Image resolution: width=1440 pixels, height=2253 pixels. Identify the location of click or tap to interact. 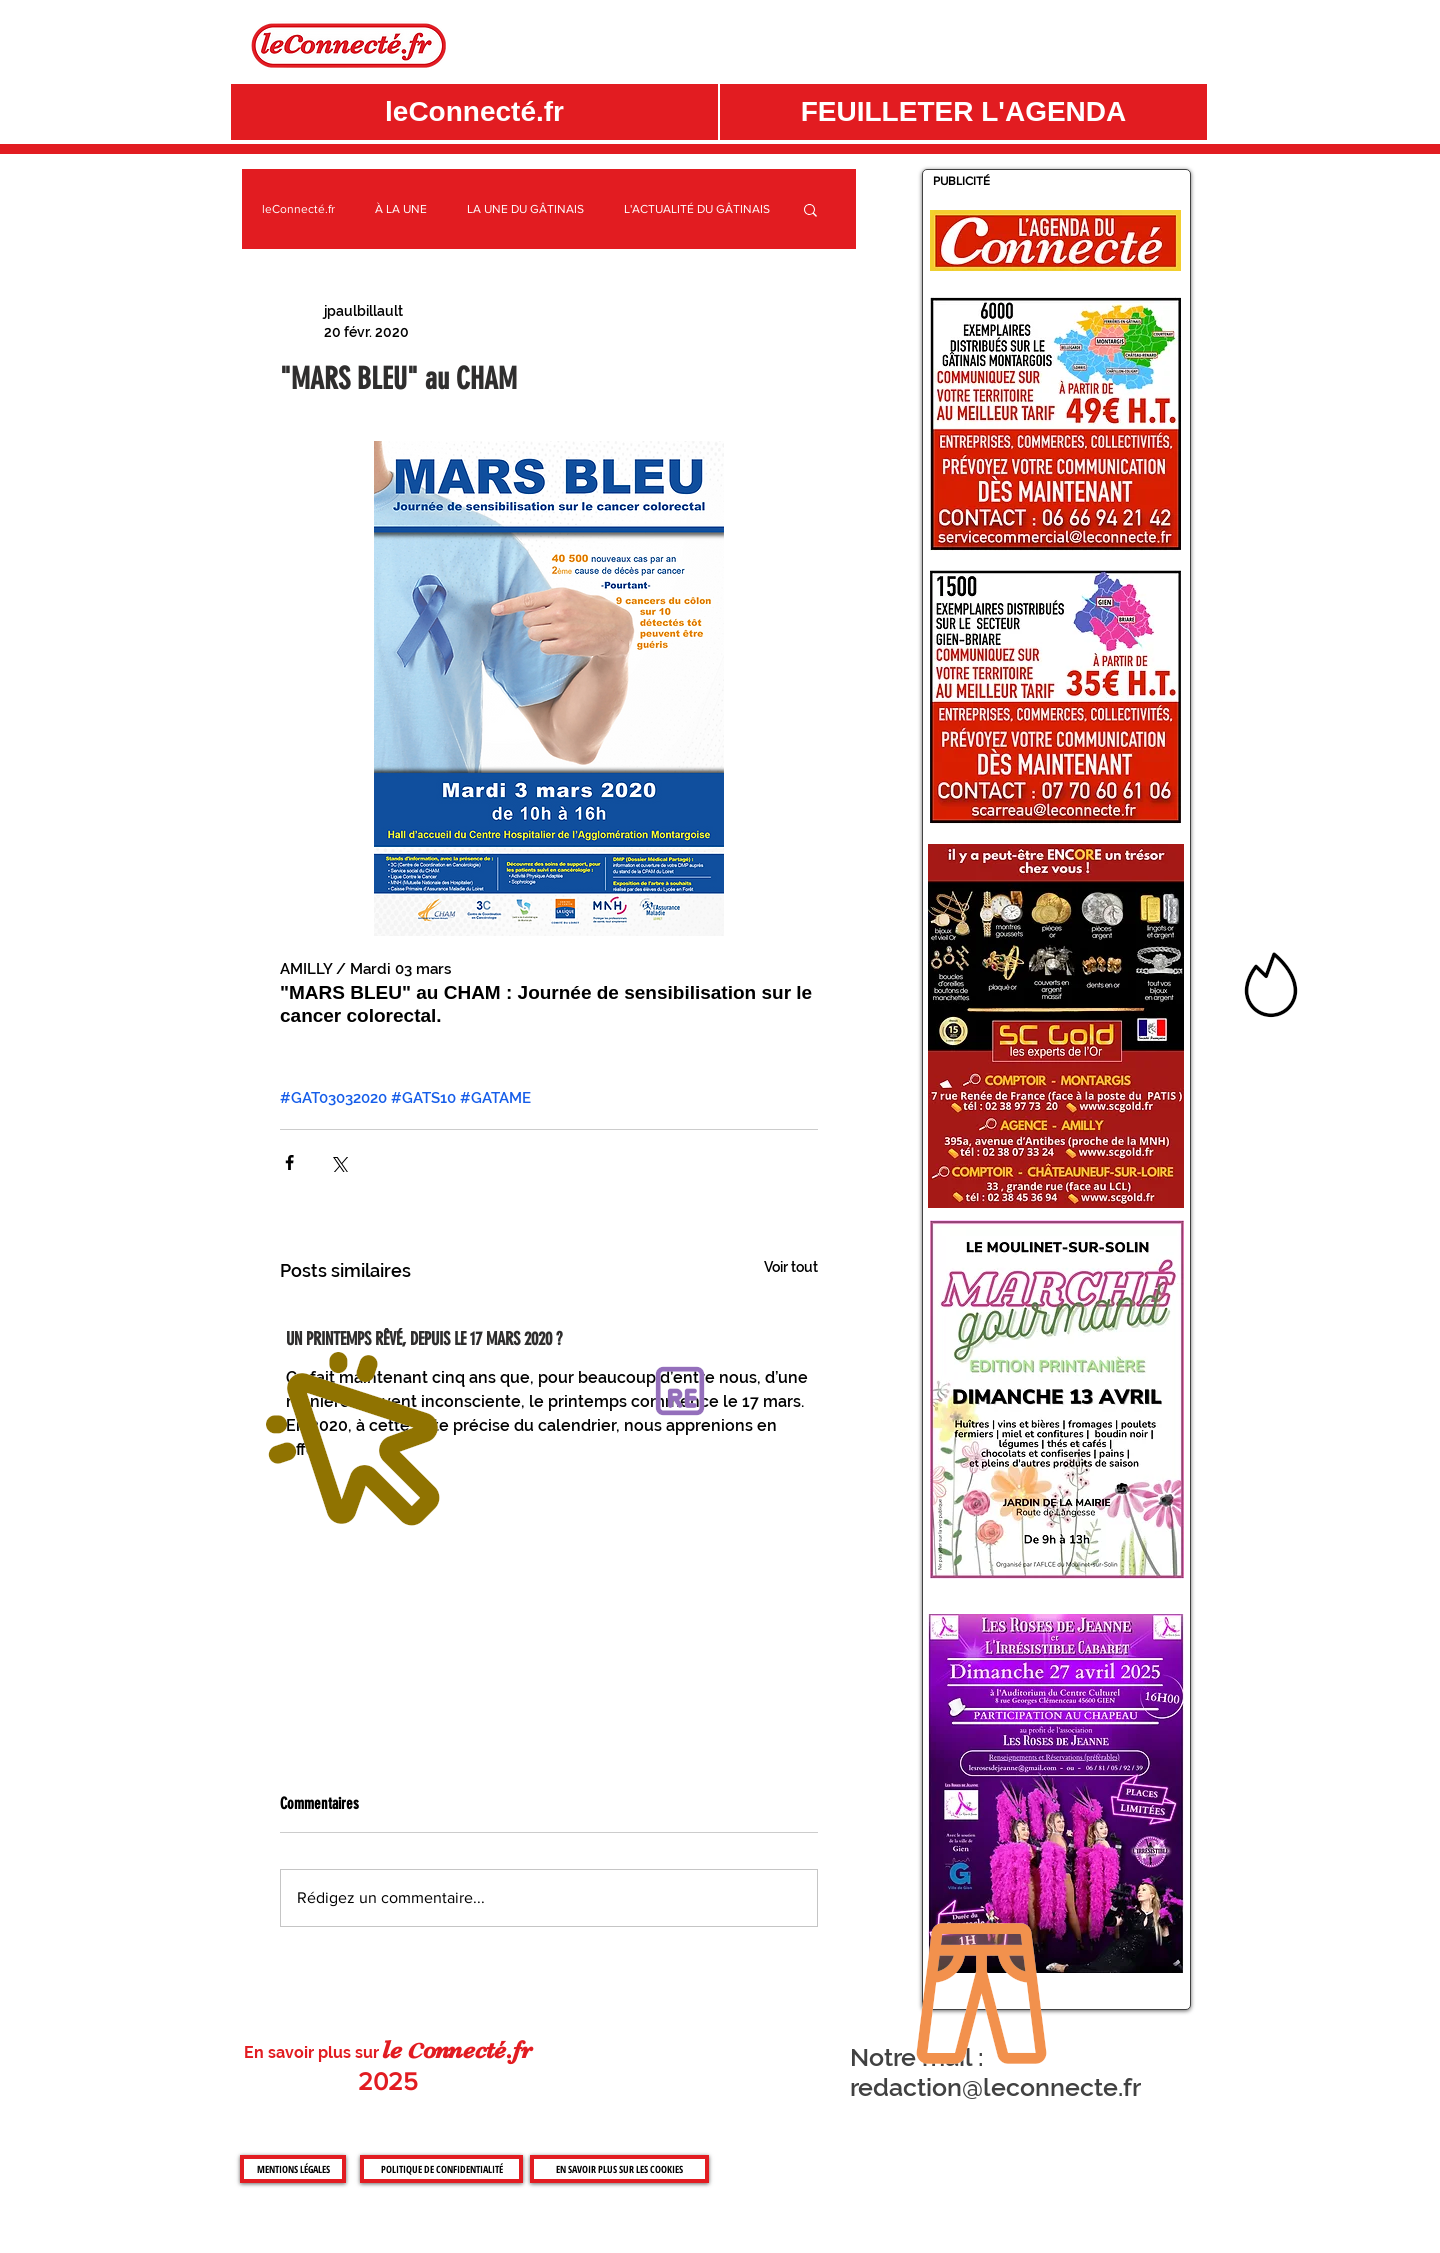
(362, 1448).